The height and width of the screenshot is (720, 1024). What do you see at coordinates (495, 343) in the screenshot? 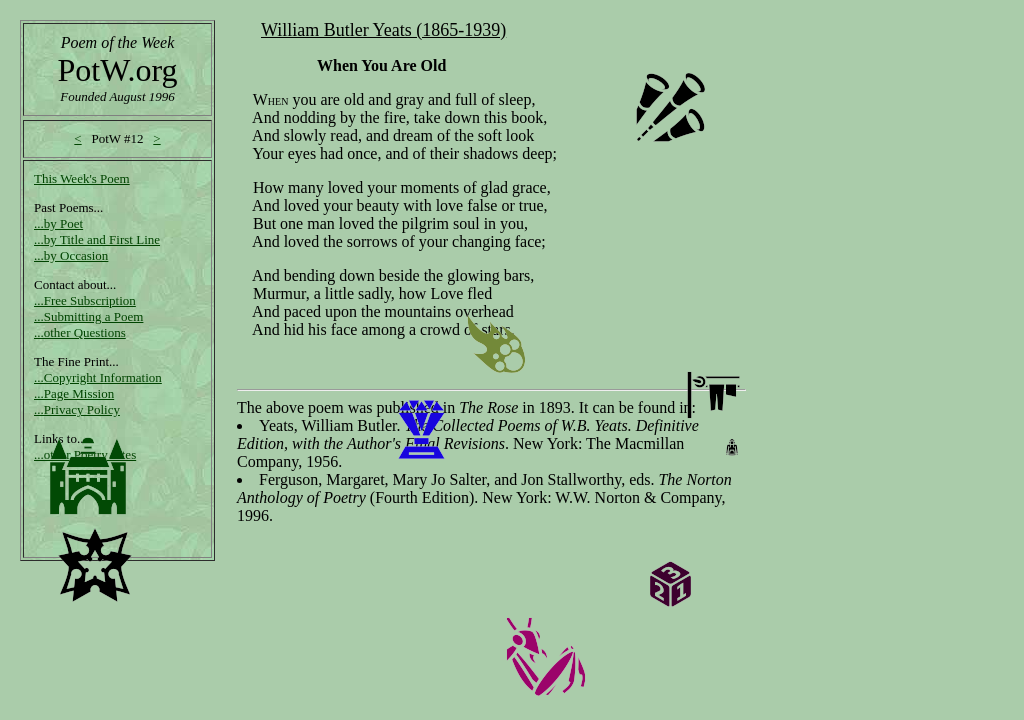
I see `activate fire or burn effect in game` at bounding box center [495, 343].